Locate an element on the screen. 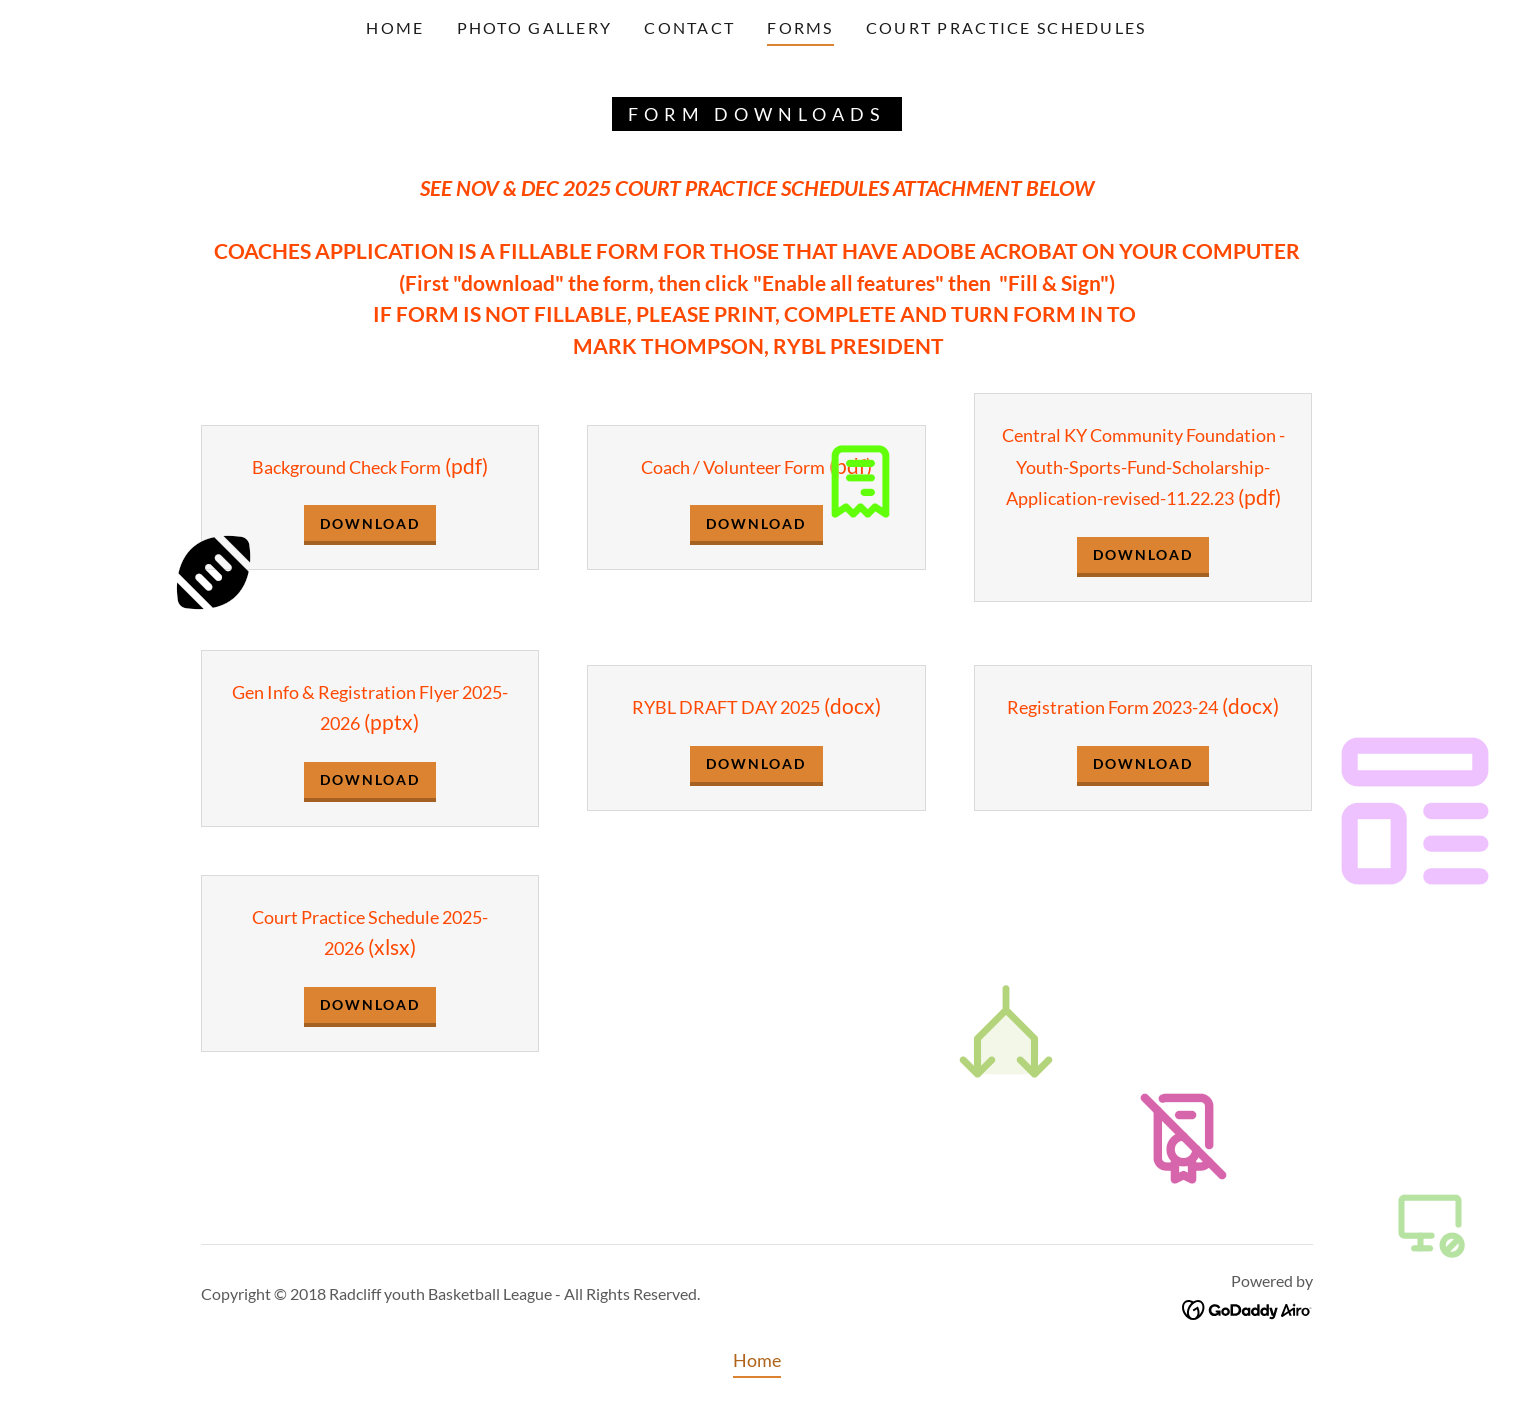 This screenshot has height=1418, width=1513. access page or document templates is located at coordinates (1415, 811).